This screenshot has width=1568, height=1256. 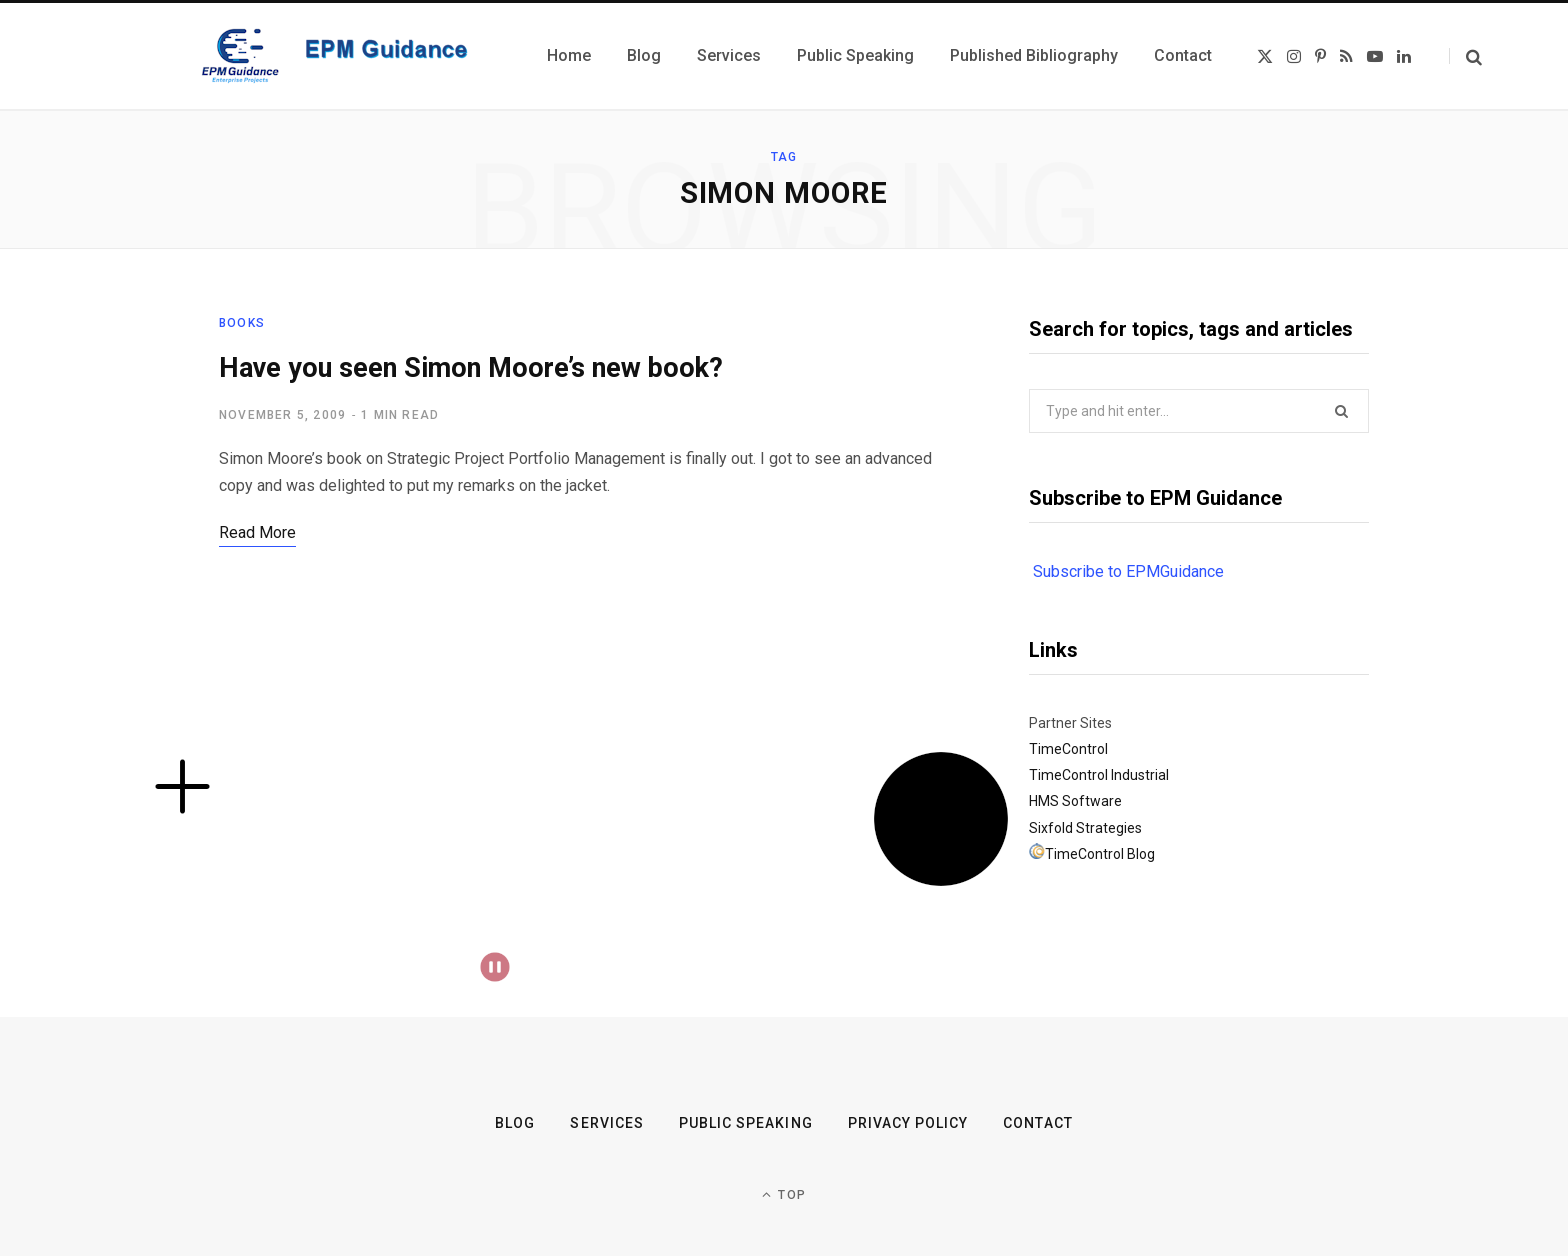 I want to click on pause media playback, so click(x=495, y=967).